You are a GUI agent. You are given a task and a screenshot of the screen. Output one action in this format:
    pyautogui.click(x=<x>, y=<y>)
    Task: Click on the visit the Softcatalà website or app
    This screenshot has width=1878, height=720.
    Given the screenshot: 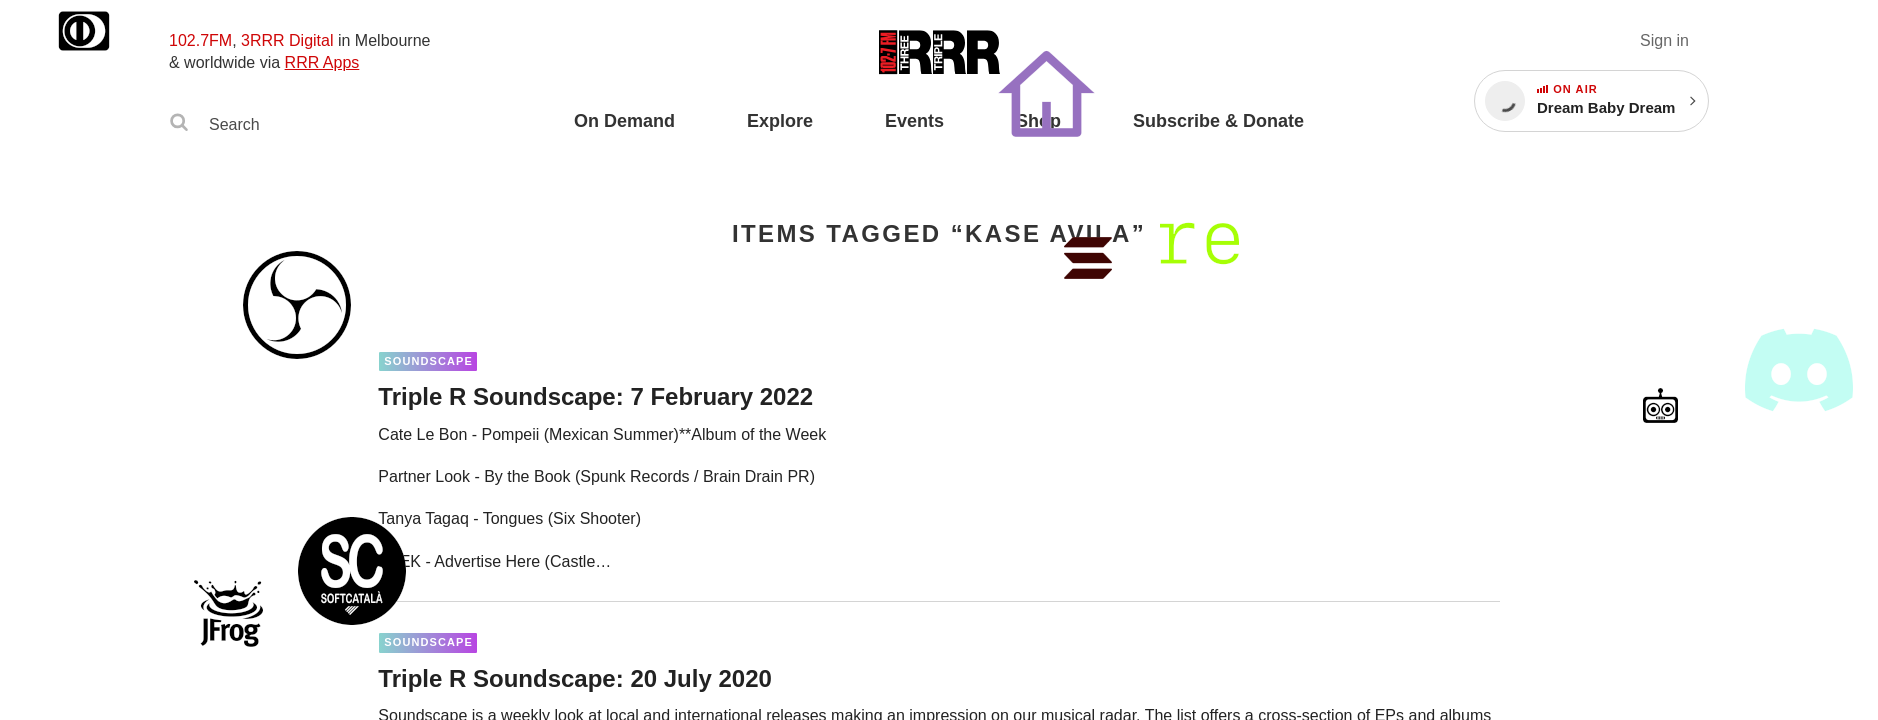 What is the action you would take?
    pyautogui.click(x=352, y=571)
    